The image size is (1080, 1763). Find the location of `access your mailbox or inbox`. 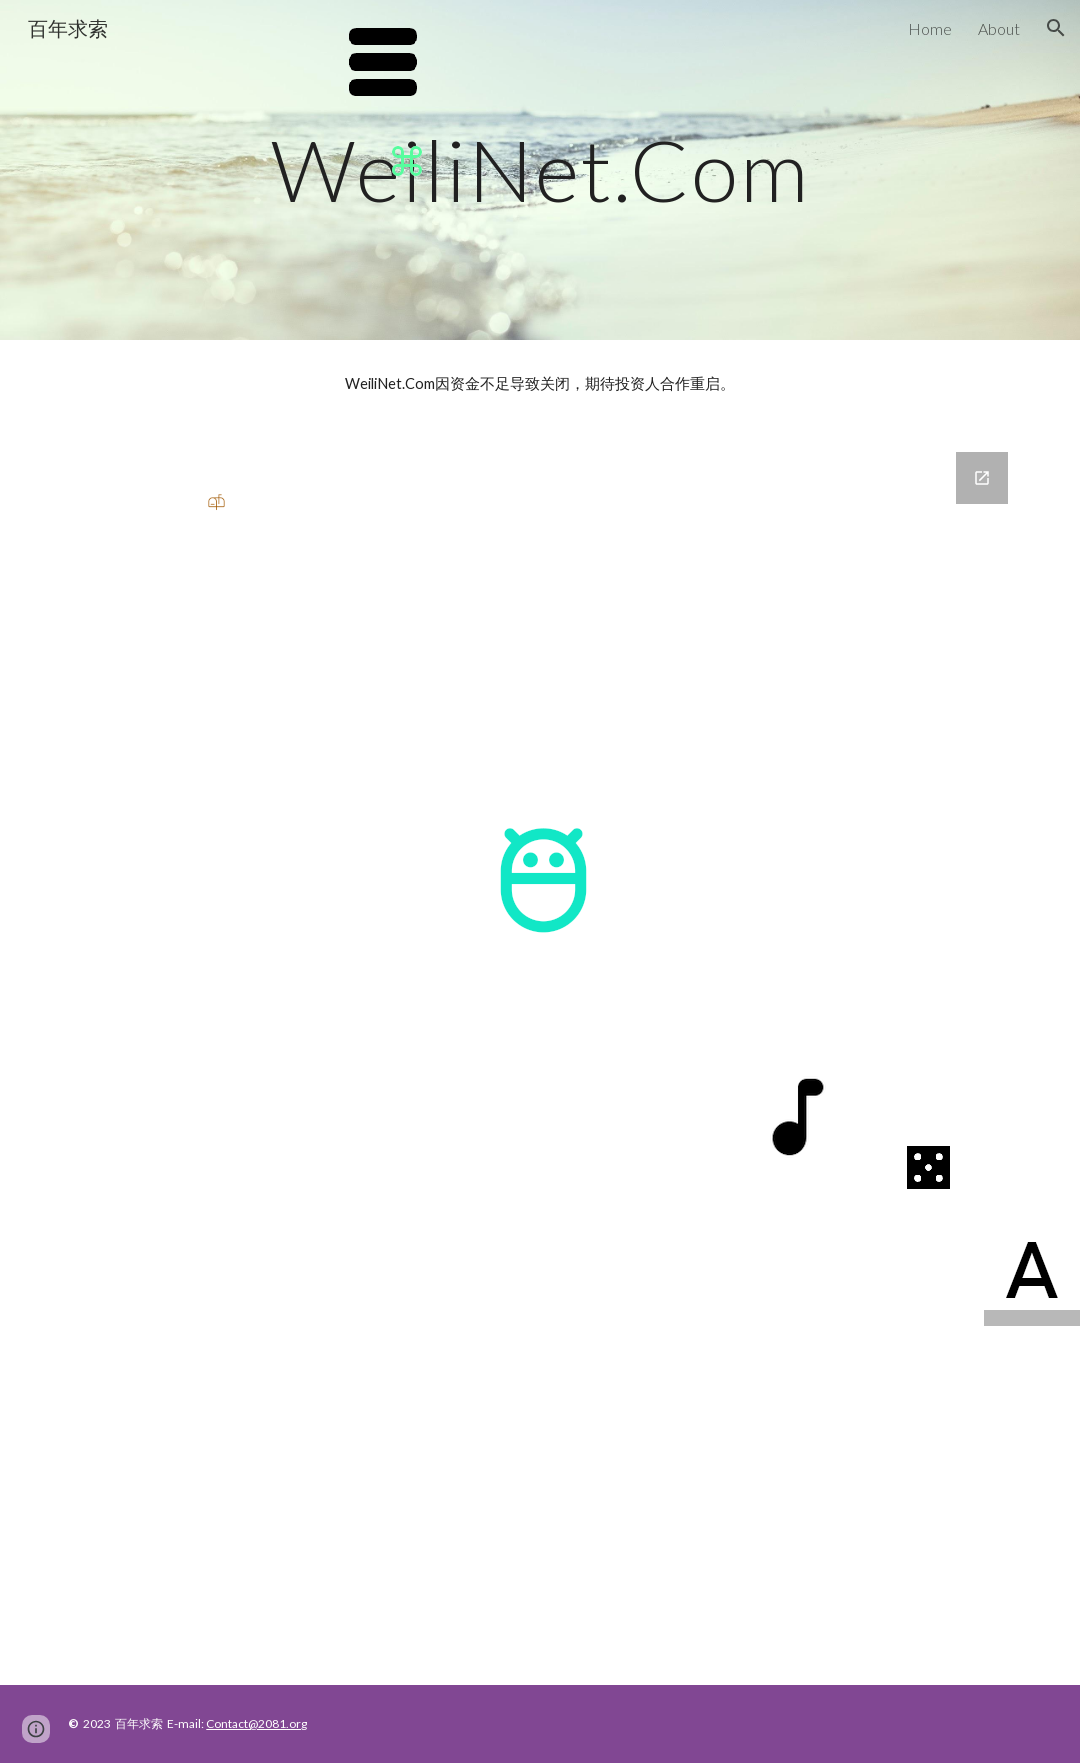

access your mailbox or inbox is located at coordinates (216, 502).